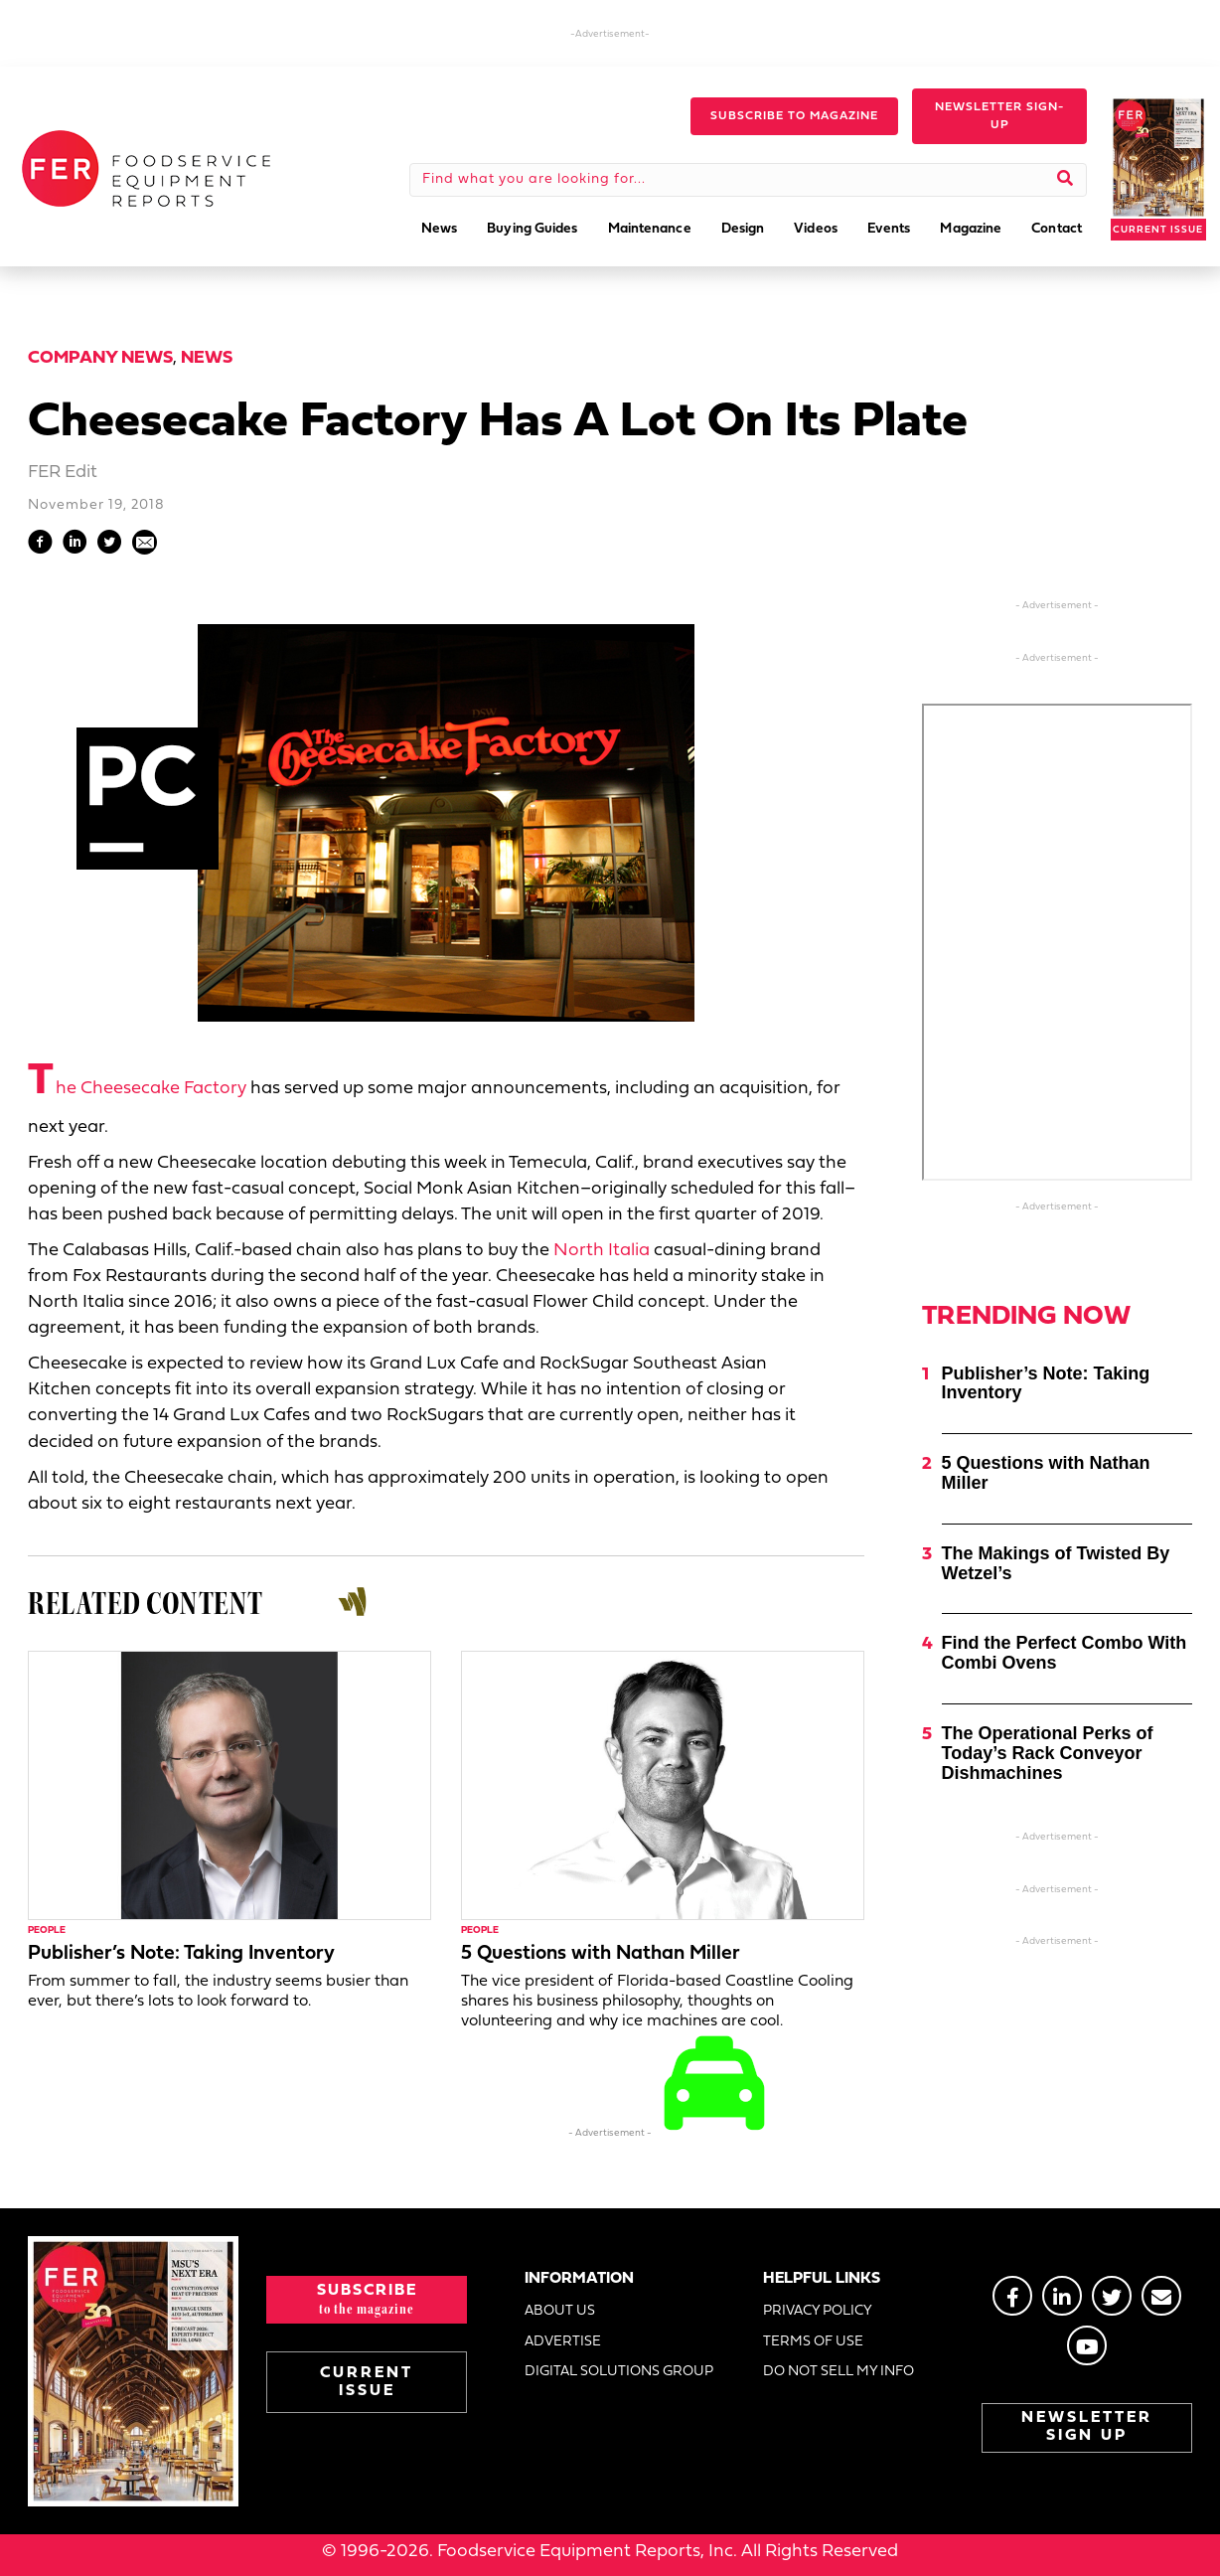 Image resolution: width=1220 pixels, height=2576 pixels. Describe the element at coordinates (714, 2086) in the screenshot. I see `request a taxi or cab ride` at that location.